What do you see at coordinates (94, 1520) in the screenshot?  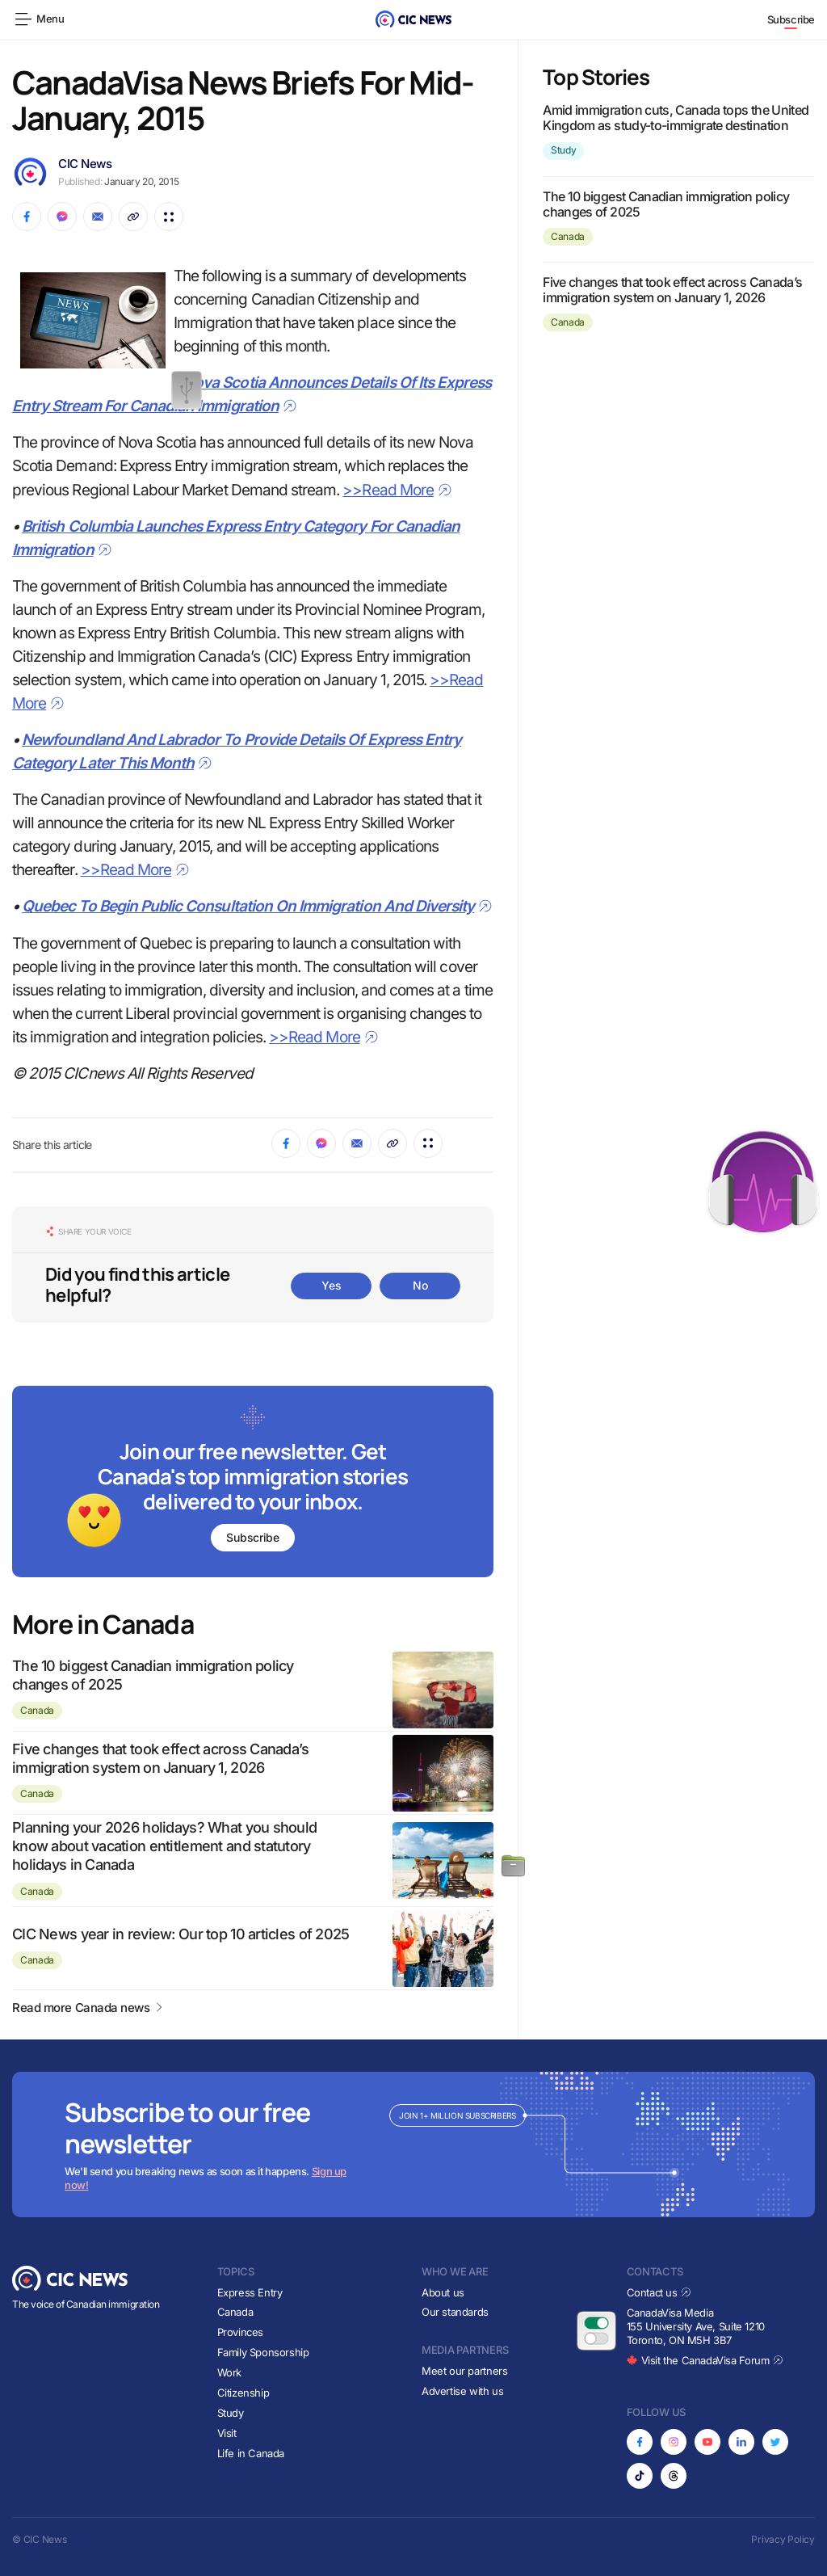 I see `open the Socialize social networking app` at bounding box center [94, 1520].